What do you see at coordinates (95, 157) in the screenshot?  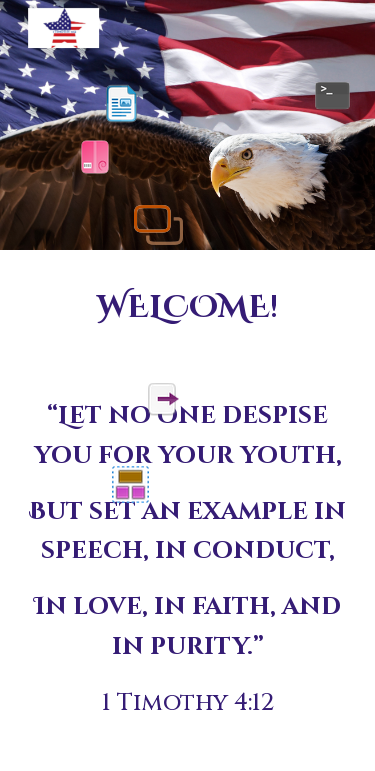 I see `debian software package file` at bounding box center [95, 157].